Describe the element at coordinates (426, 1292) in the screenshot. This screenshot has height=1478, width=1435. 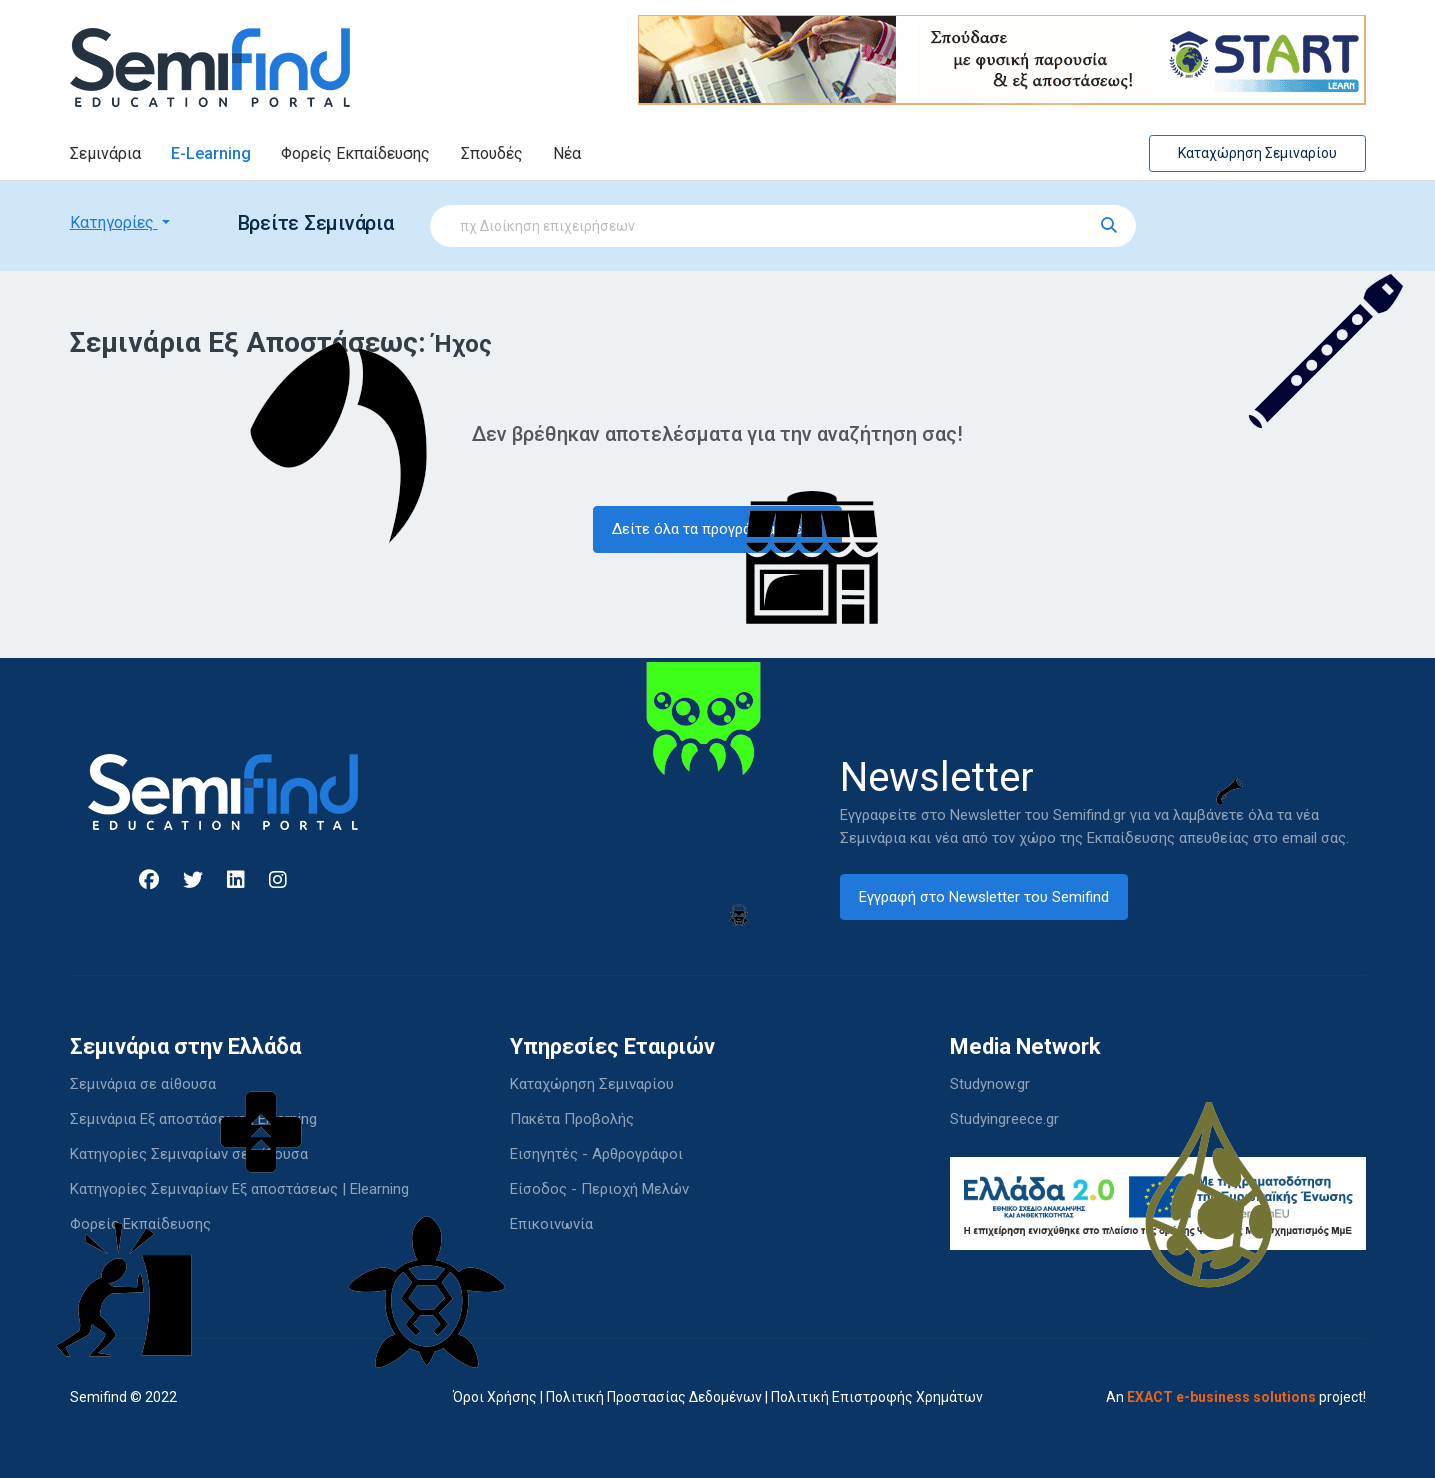
I see `indicates slow loading or processing speed` at that location.